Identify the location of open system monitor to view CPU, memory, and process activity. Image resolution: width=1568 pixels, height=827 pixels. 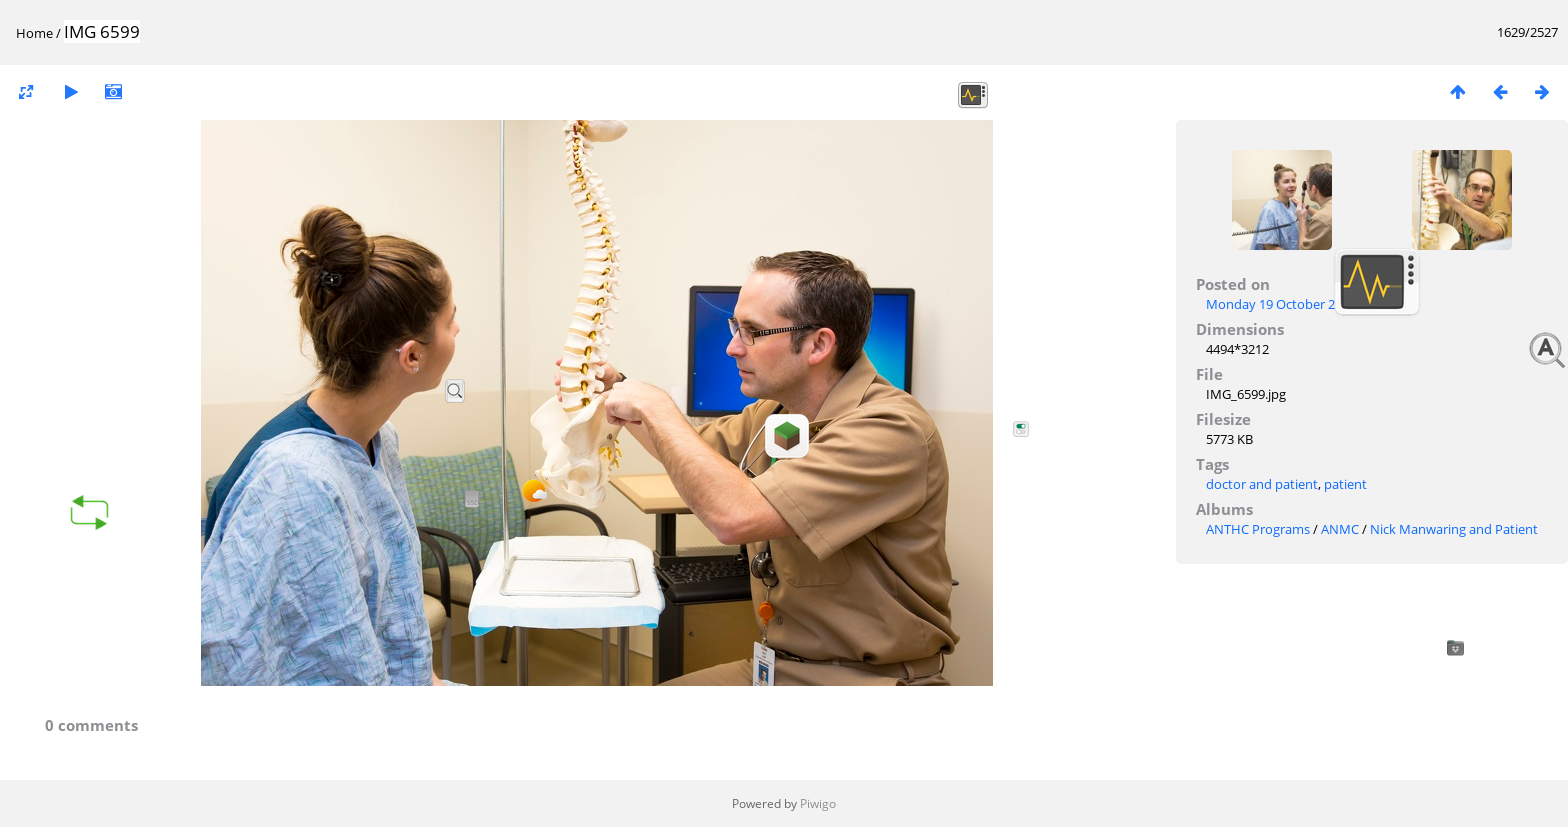
(1377, 282).